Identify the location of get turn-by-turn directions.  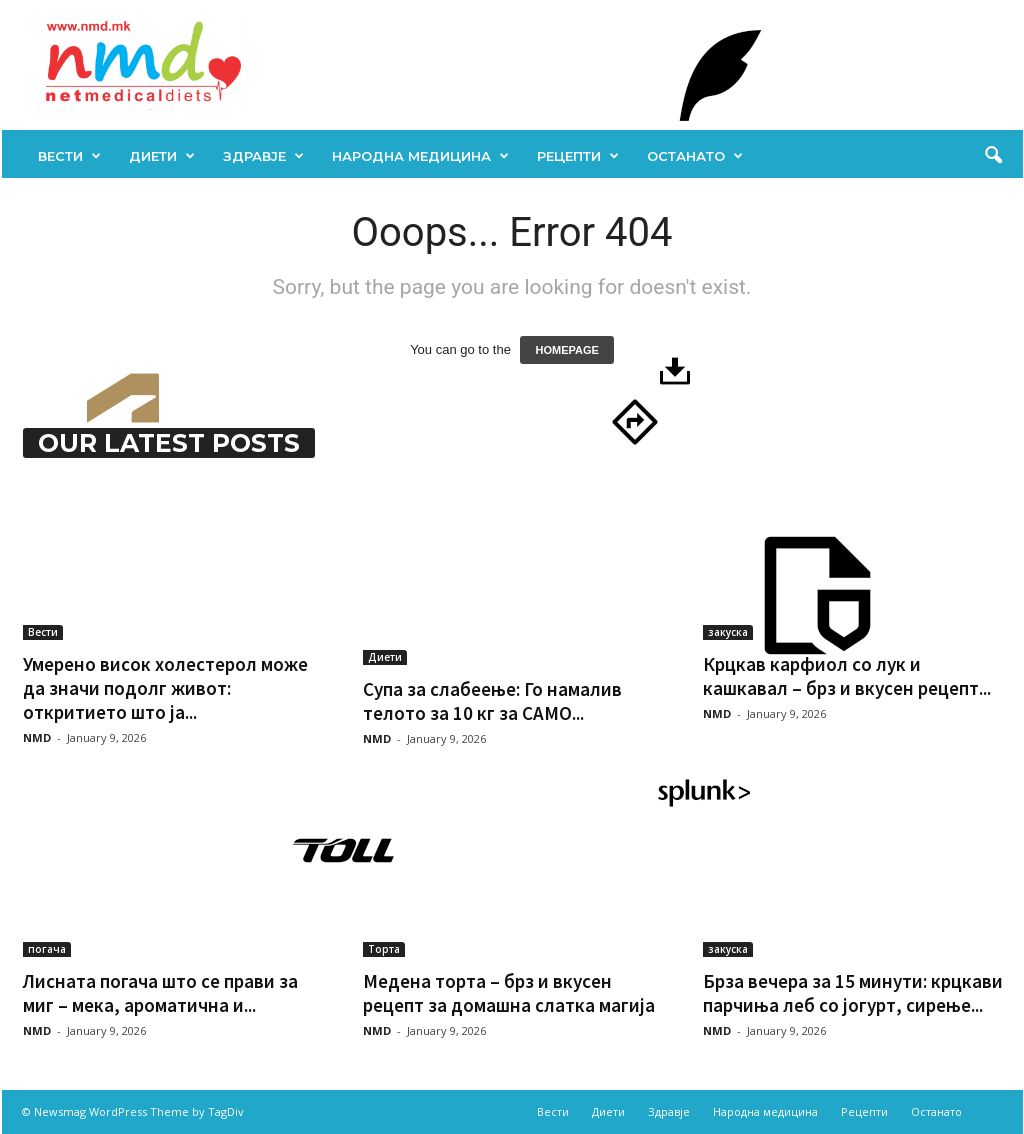
(635, 422).